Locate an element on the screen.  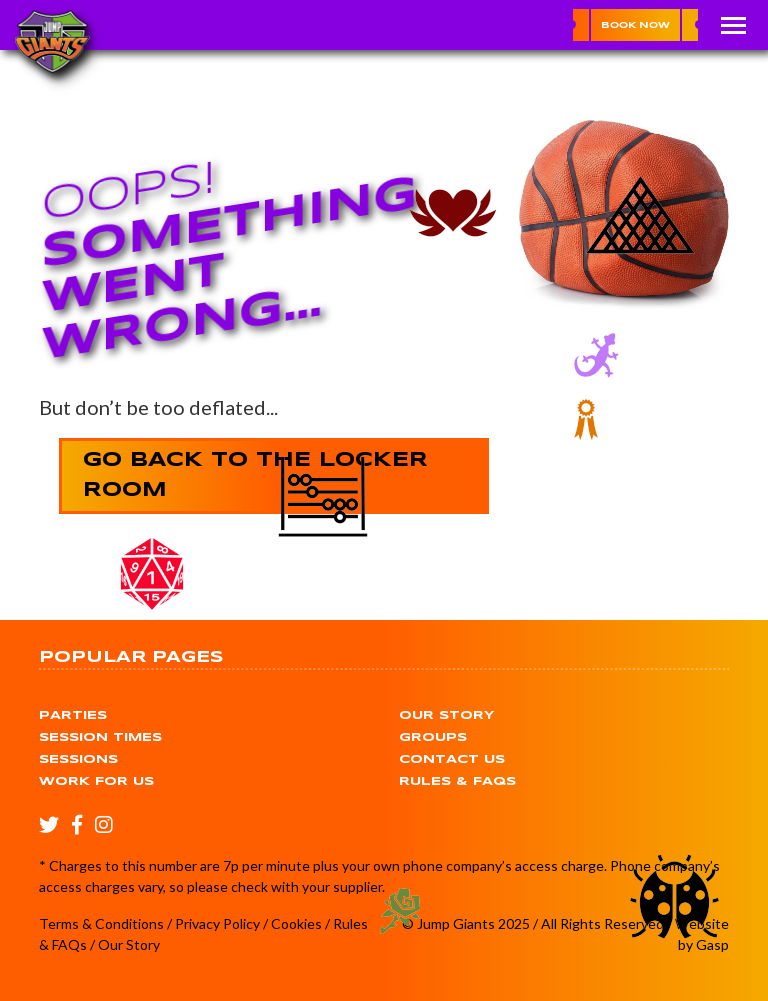
add to favorites with flair is located at coordinates (453, 214).